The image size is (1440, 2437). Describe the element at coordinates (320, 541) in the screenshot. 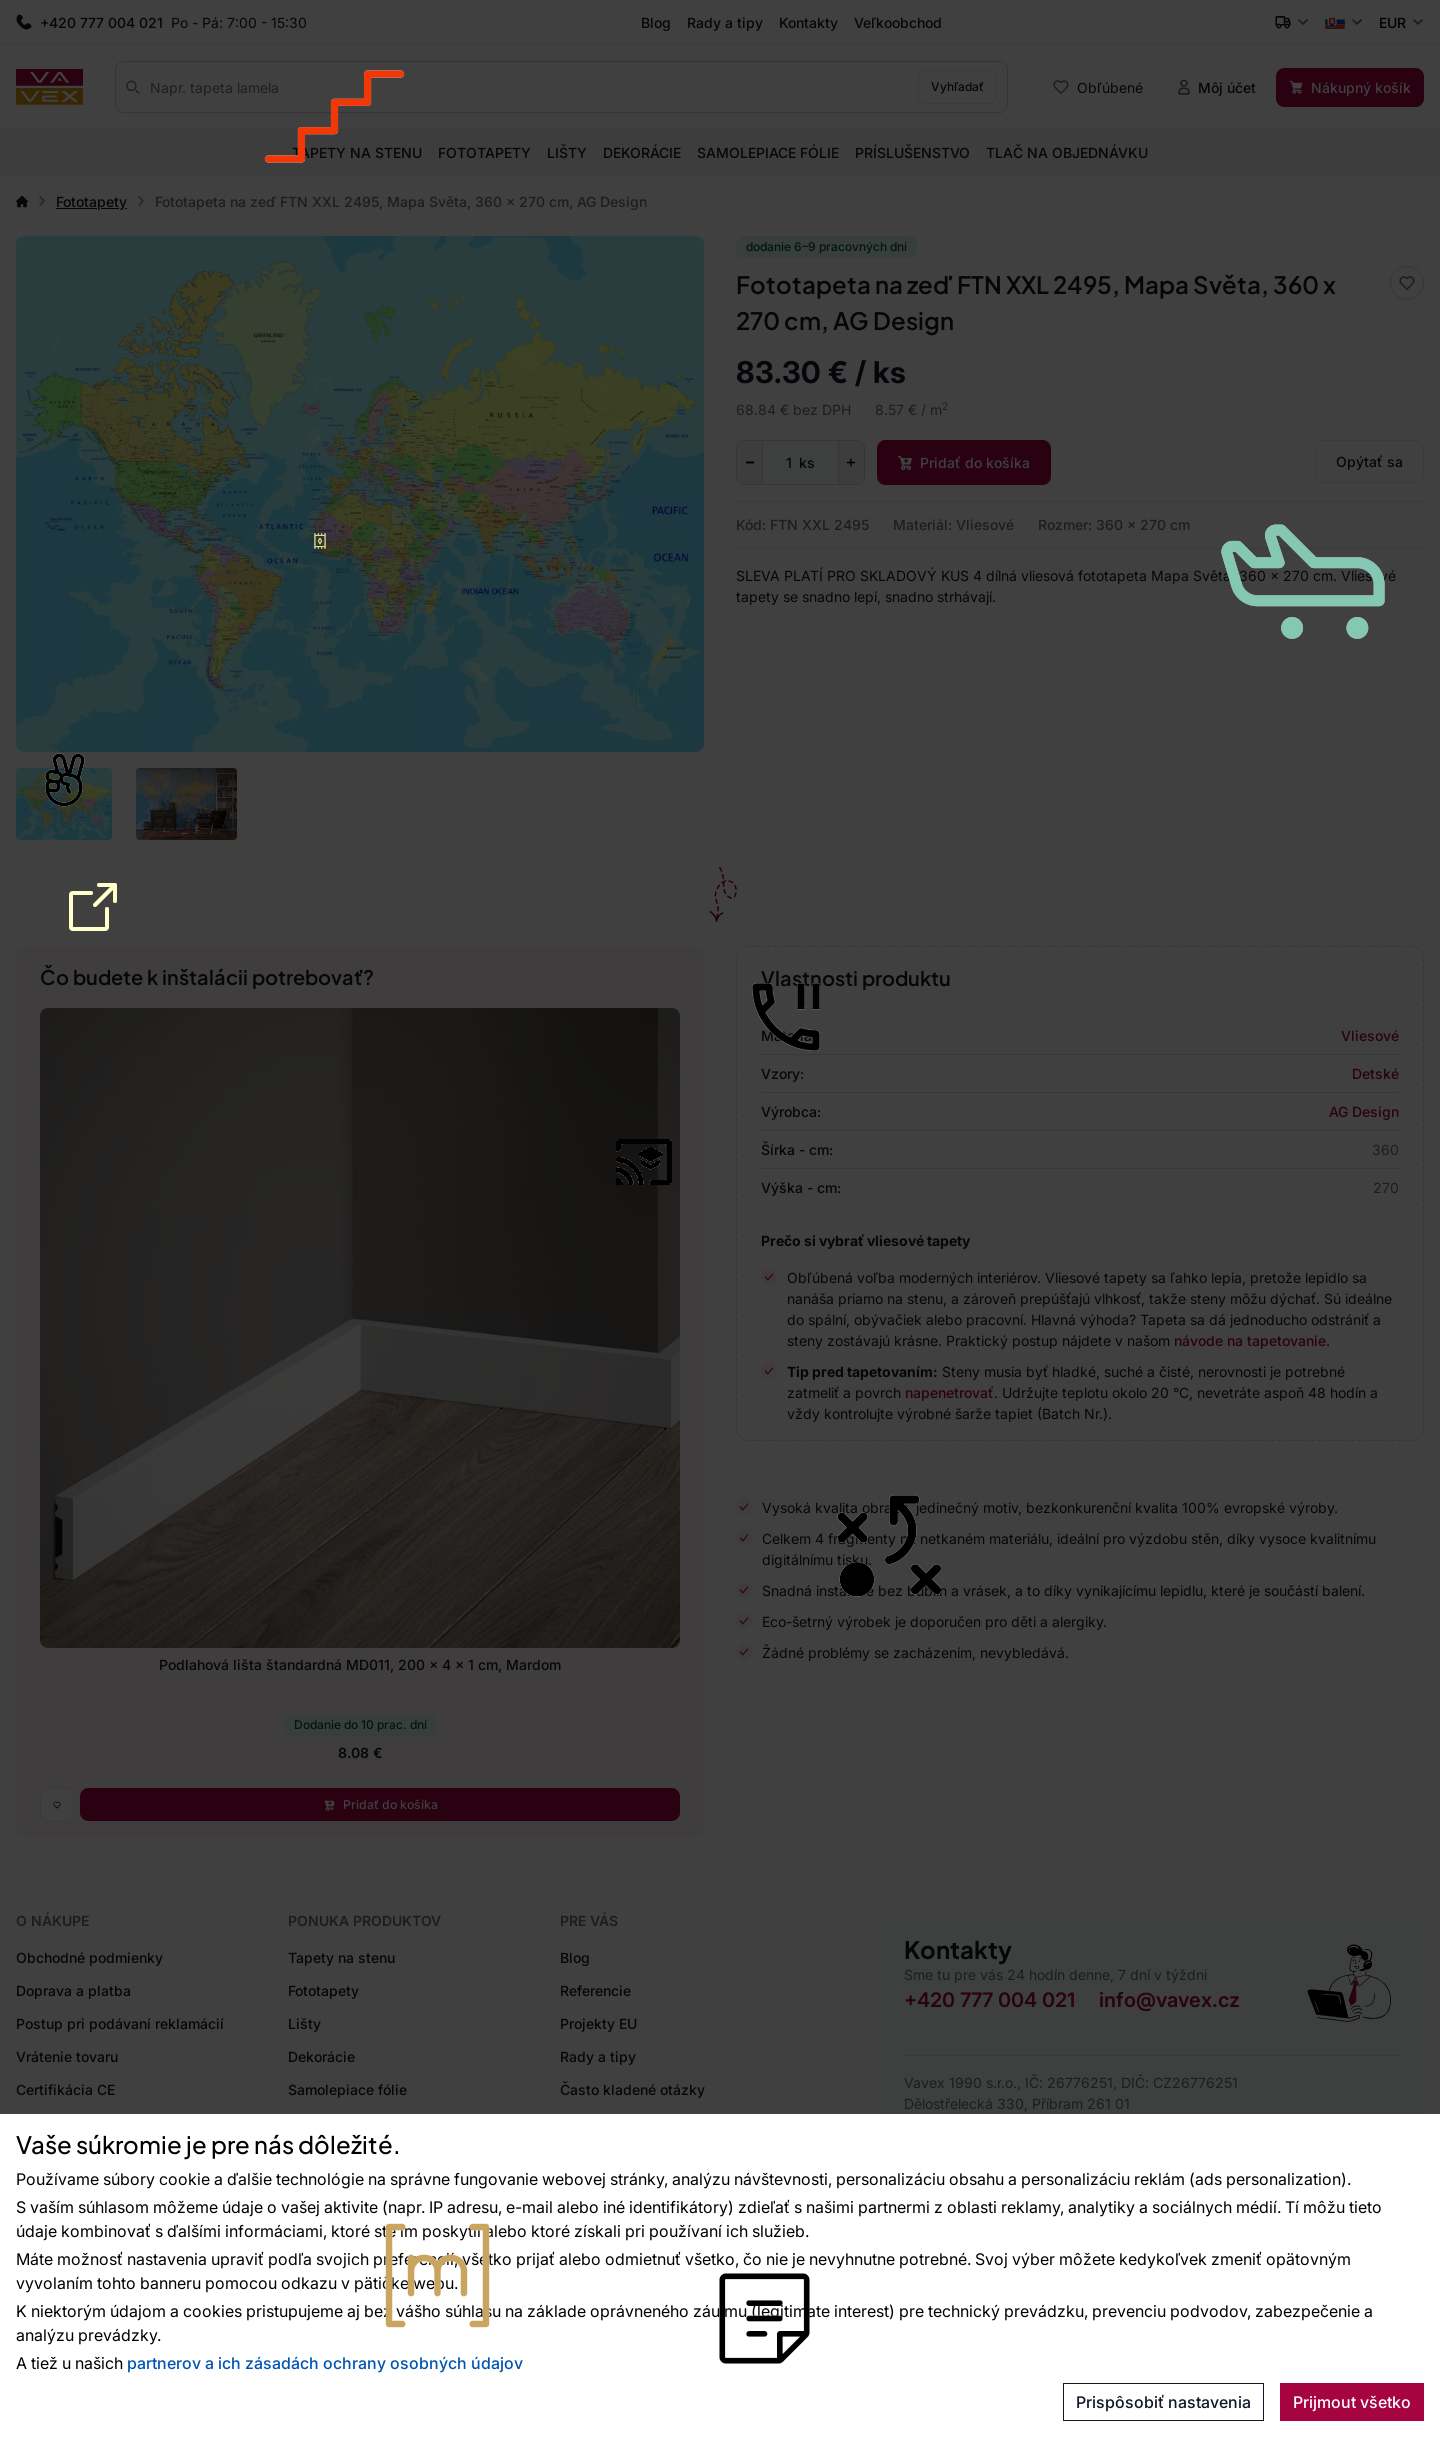

I see `view rug or carpet product` at that location.